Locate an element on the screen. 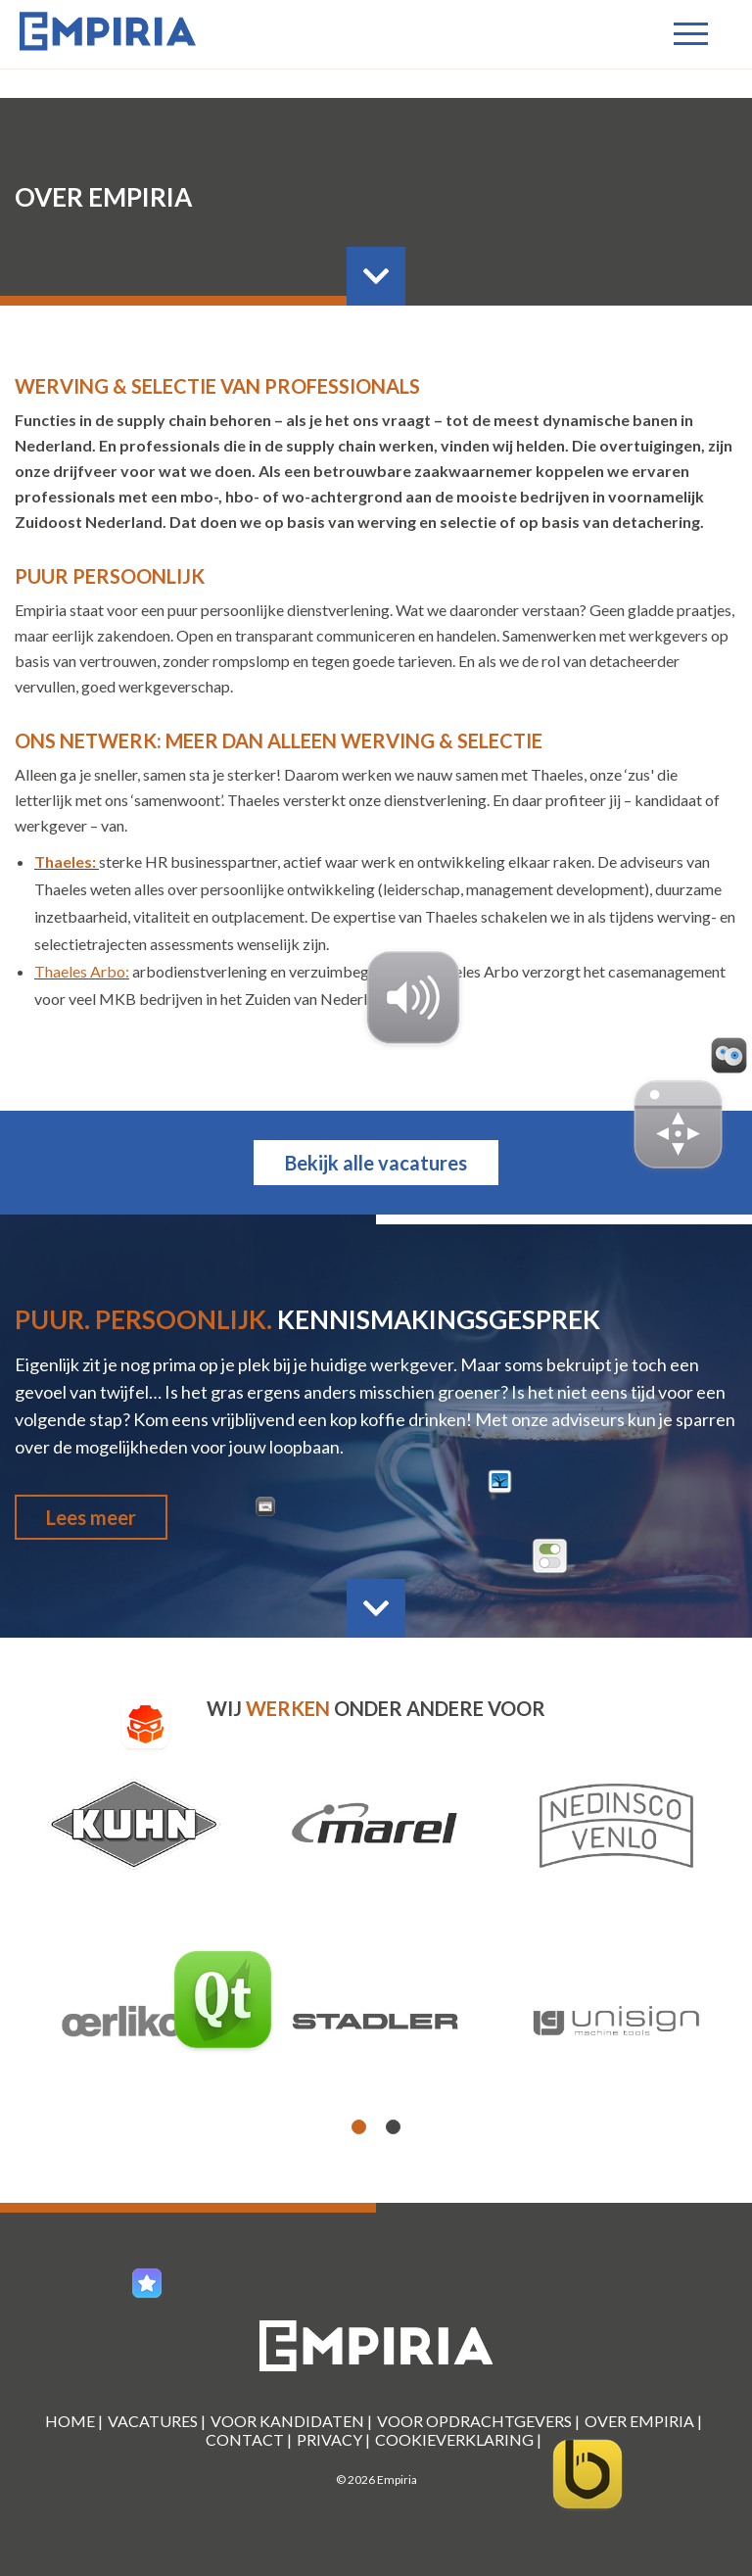 The width and height of the screenshot is (752, 2576). open xfce4 eyes desktop widget is located at coordinates (728, 1055).